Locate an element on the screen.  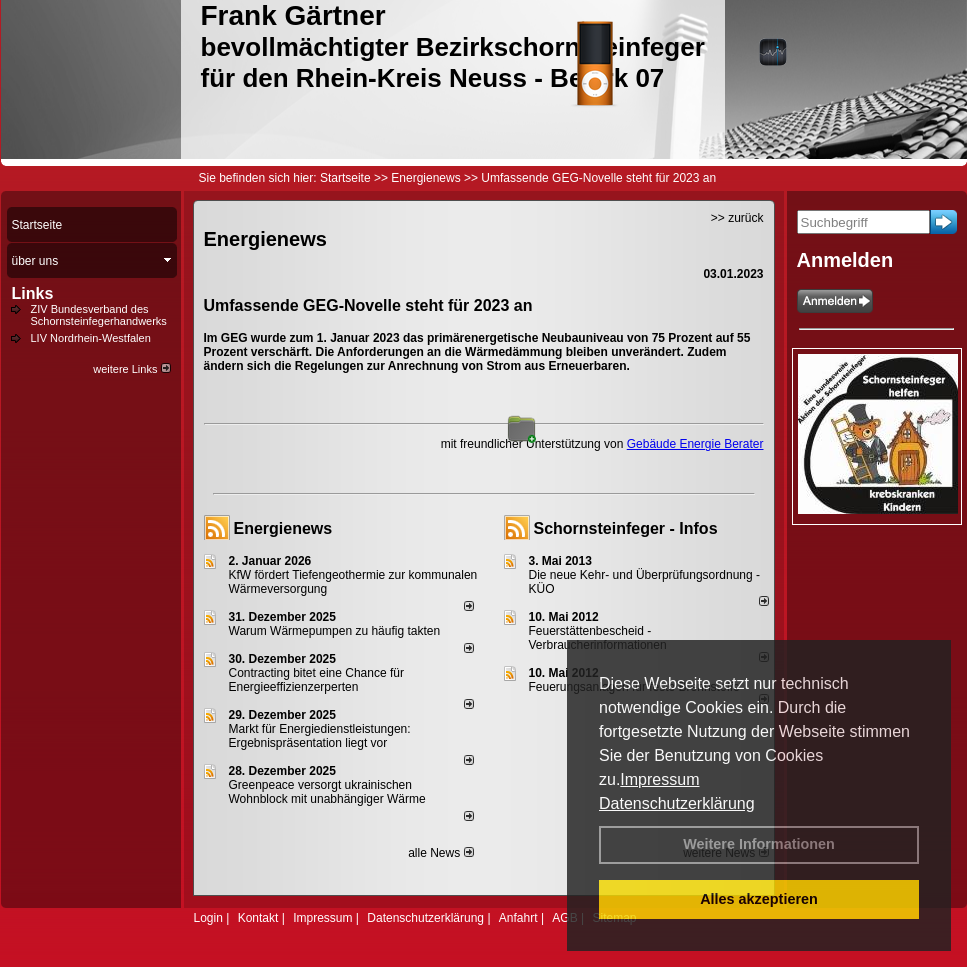
create a new folder is located at coordinates (521, 428).